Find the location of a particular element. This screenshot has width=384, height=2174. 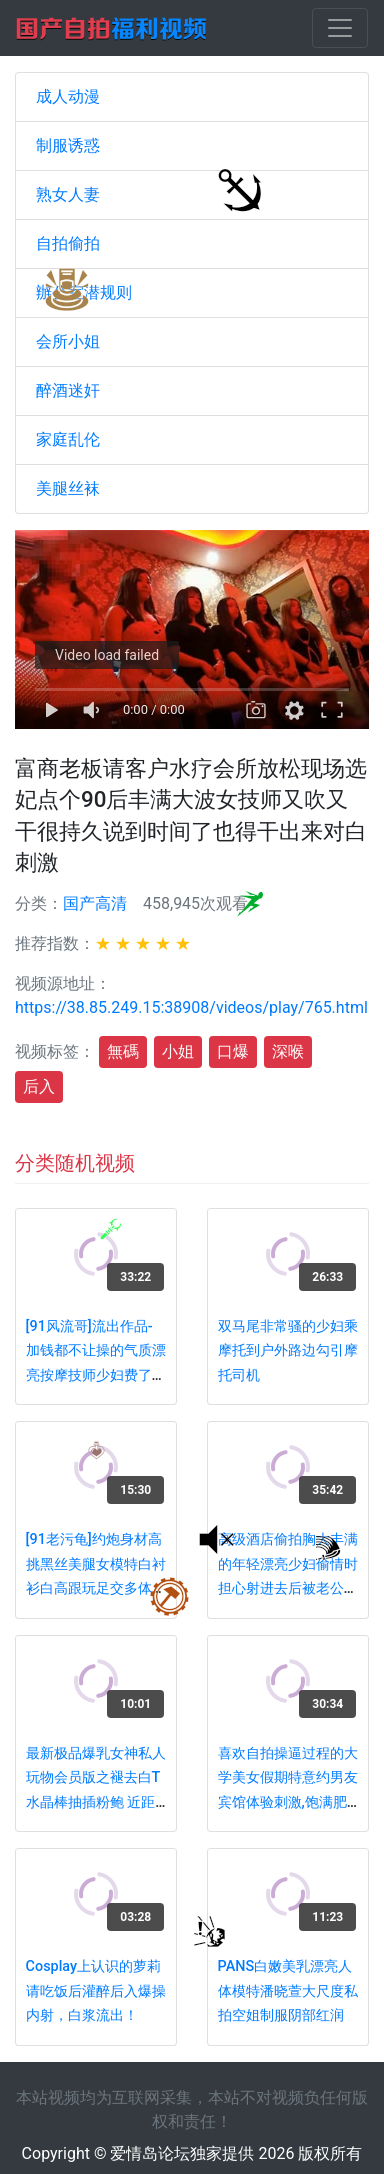

activate sprint or run mode is located at coordinates (250, 904).